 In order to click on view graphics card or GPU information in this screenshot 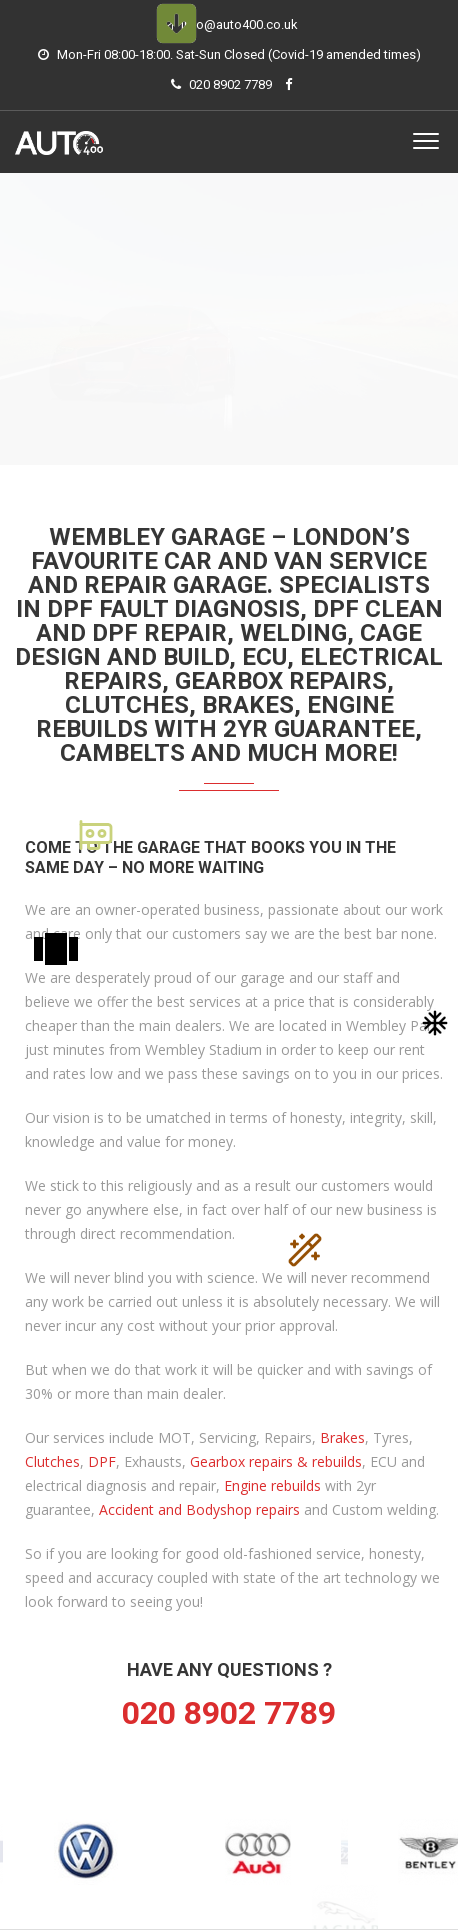, I will do `click(96, 835)`.